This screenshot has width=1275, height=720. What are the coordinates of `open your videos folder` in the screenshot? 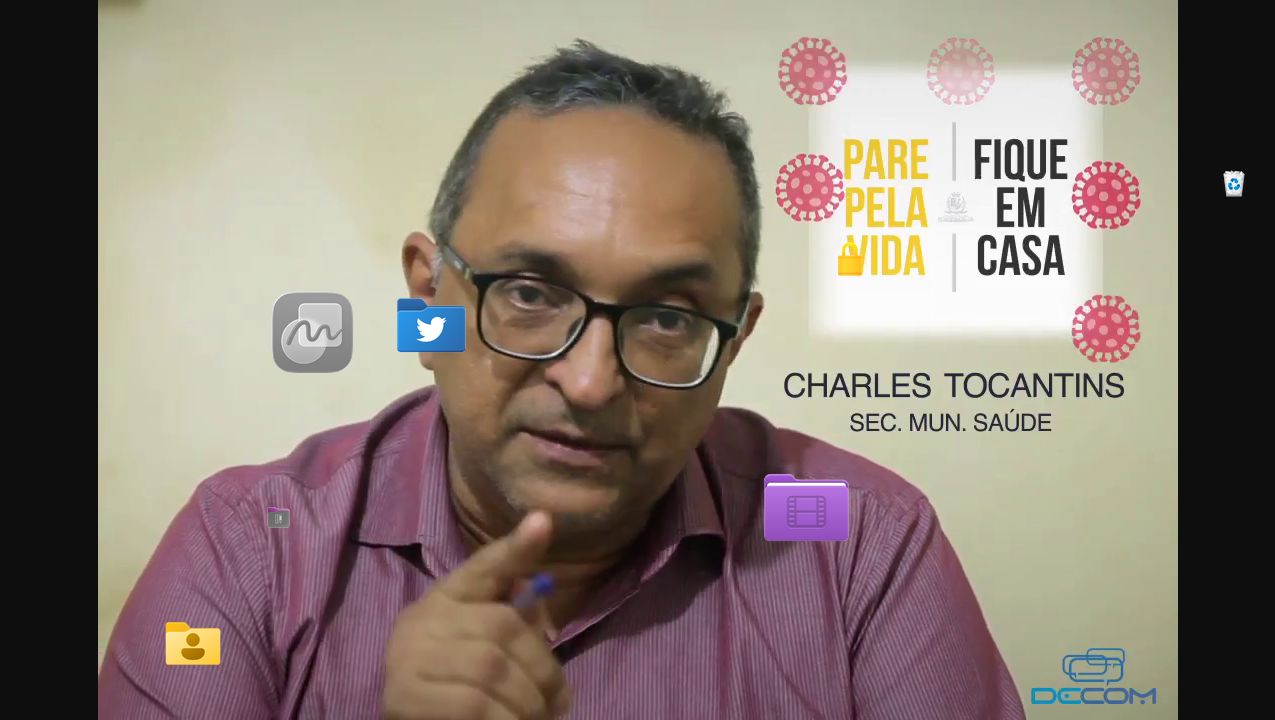 It's located at (806, 507).